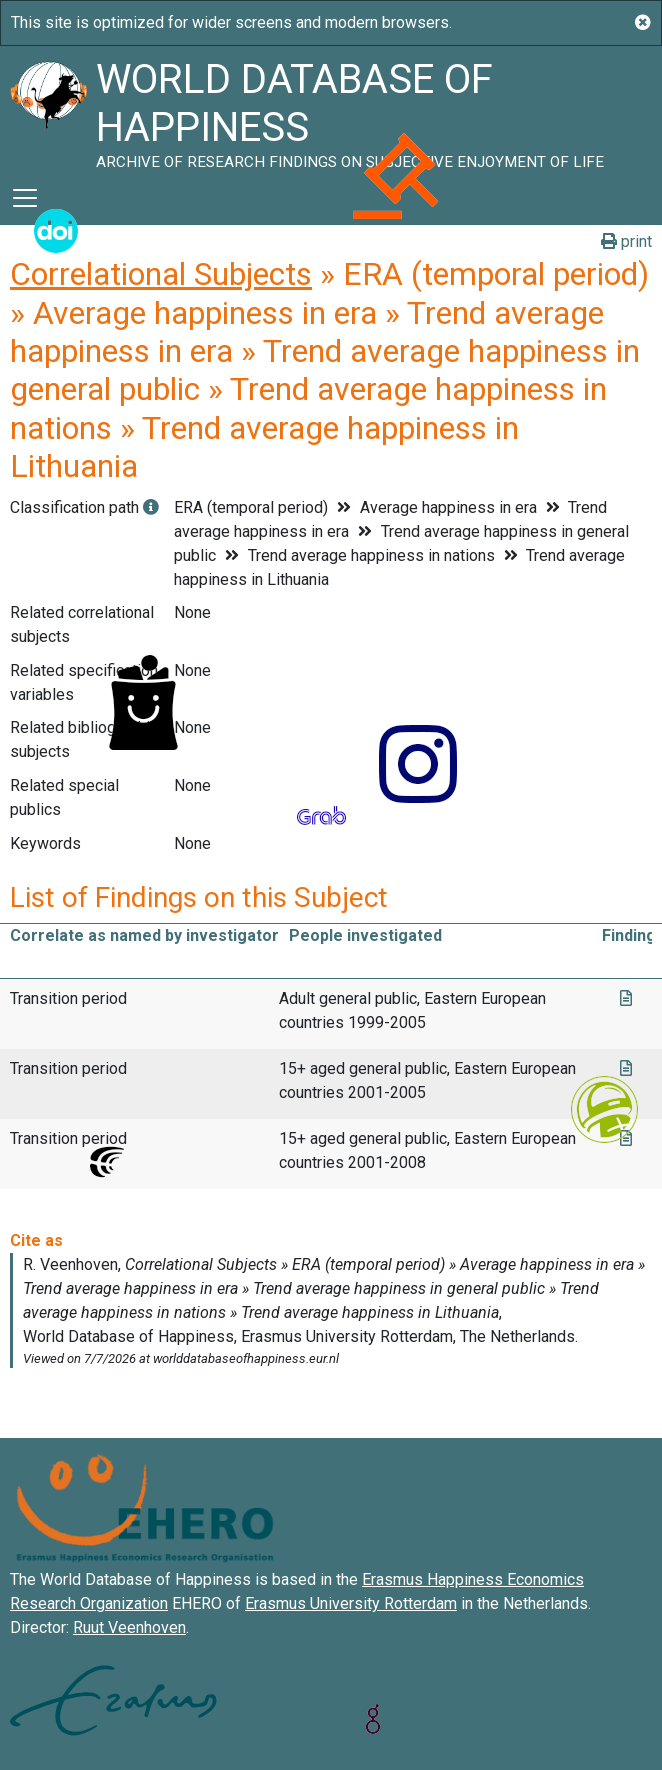 The width and height of the screenshot is (662, 1770). I want to click on open swisscows search engine, so click(58, 101).